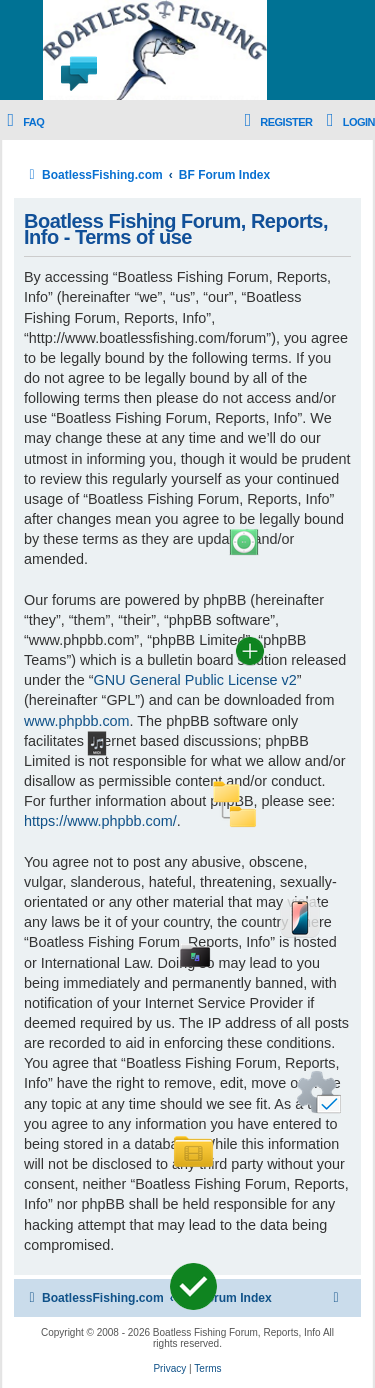 The height and width of the screenshot is (1388, 375). Describe the element at coordinates (236, 804) in the screenshot. I see `view folder hierarchy or directory structure` at that location.